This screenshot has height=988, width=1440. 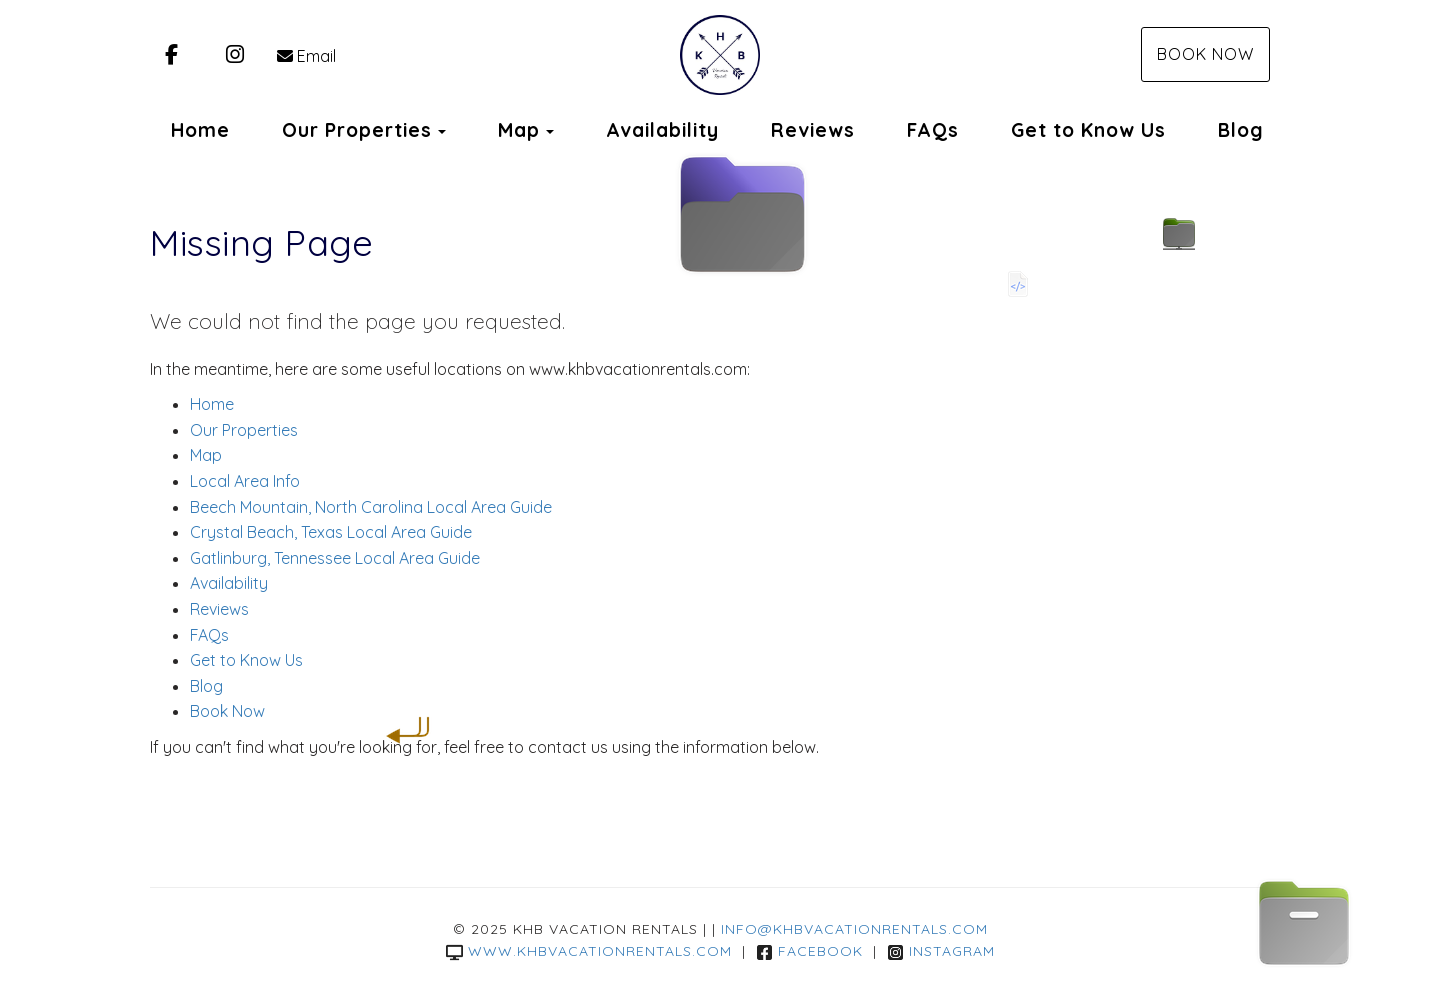 I want to click on drop files here to move them into this folder, so click(x=742, y=214).